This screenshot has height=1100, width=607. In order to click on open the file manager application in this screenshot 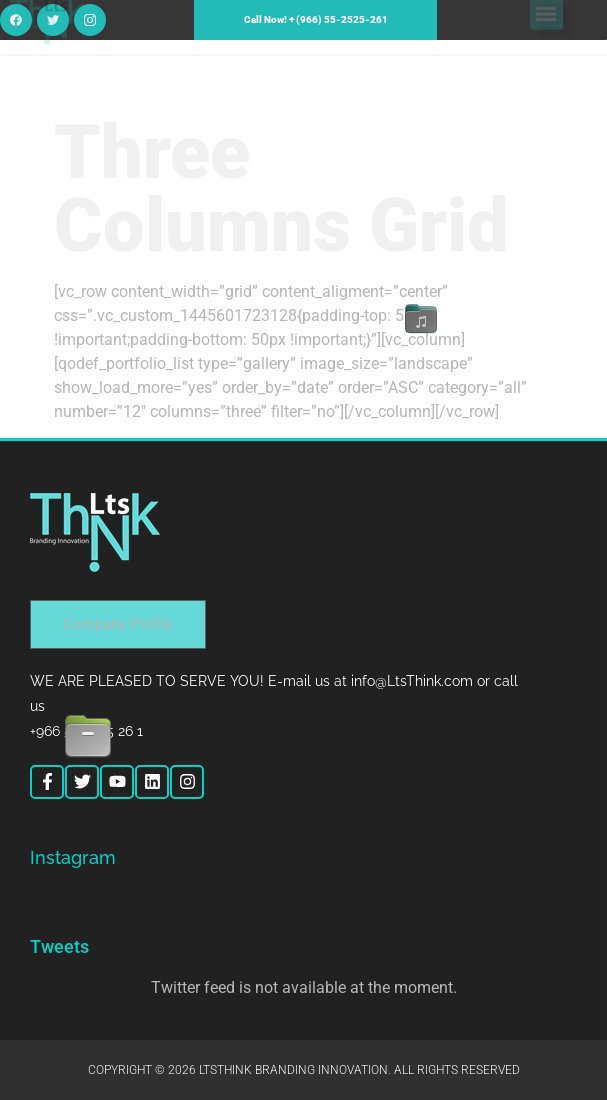, I will do `click(88, 736)`.